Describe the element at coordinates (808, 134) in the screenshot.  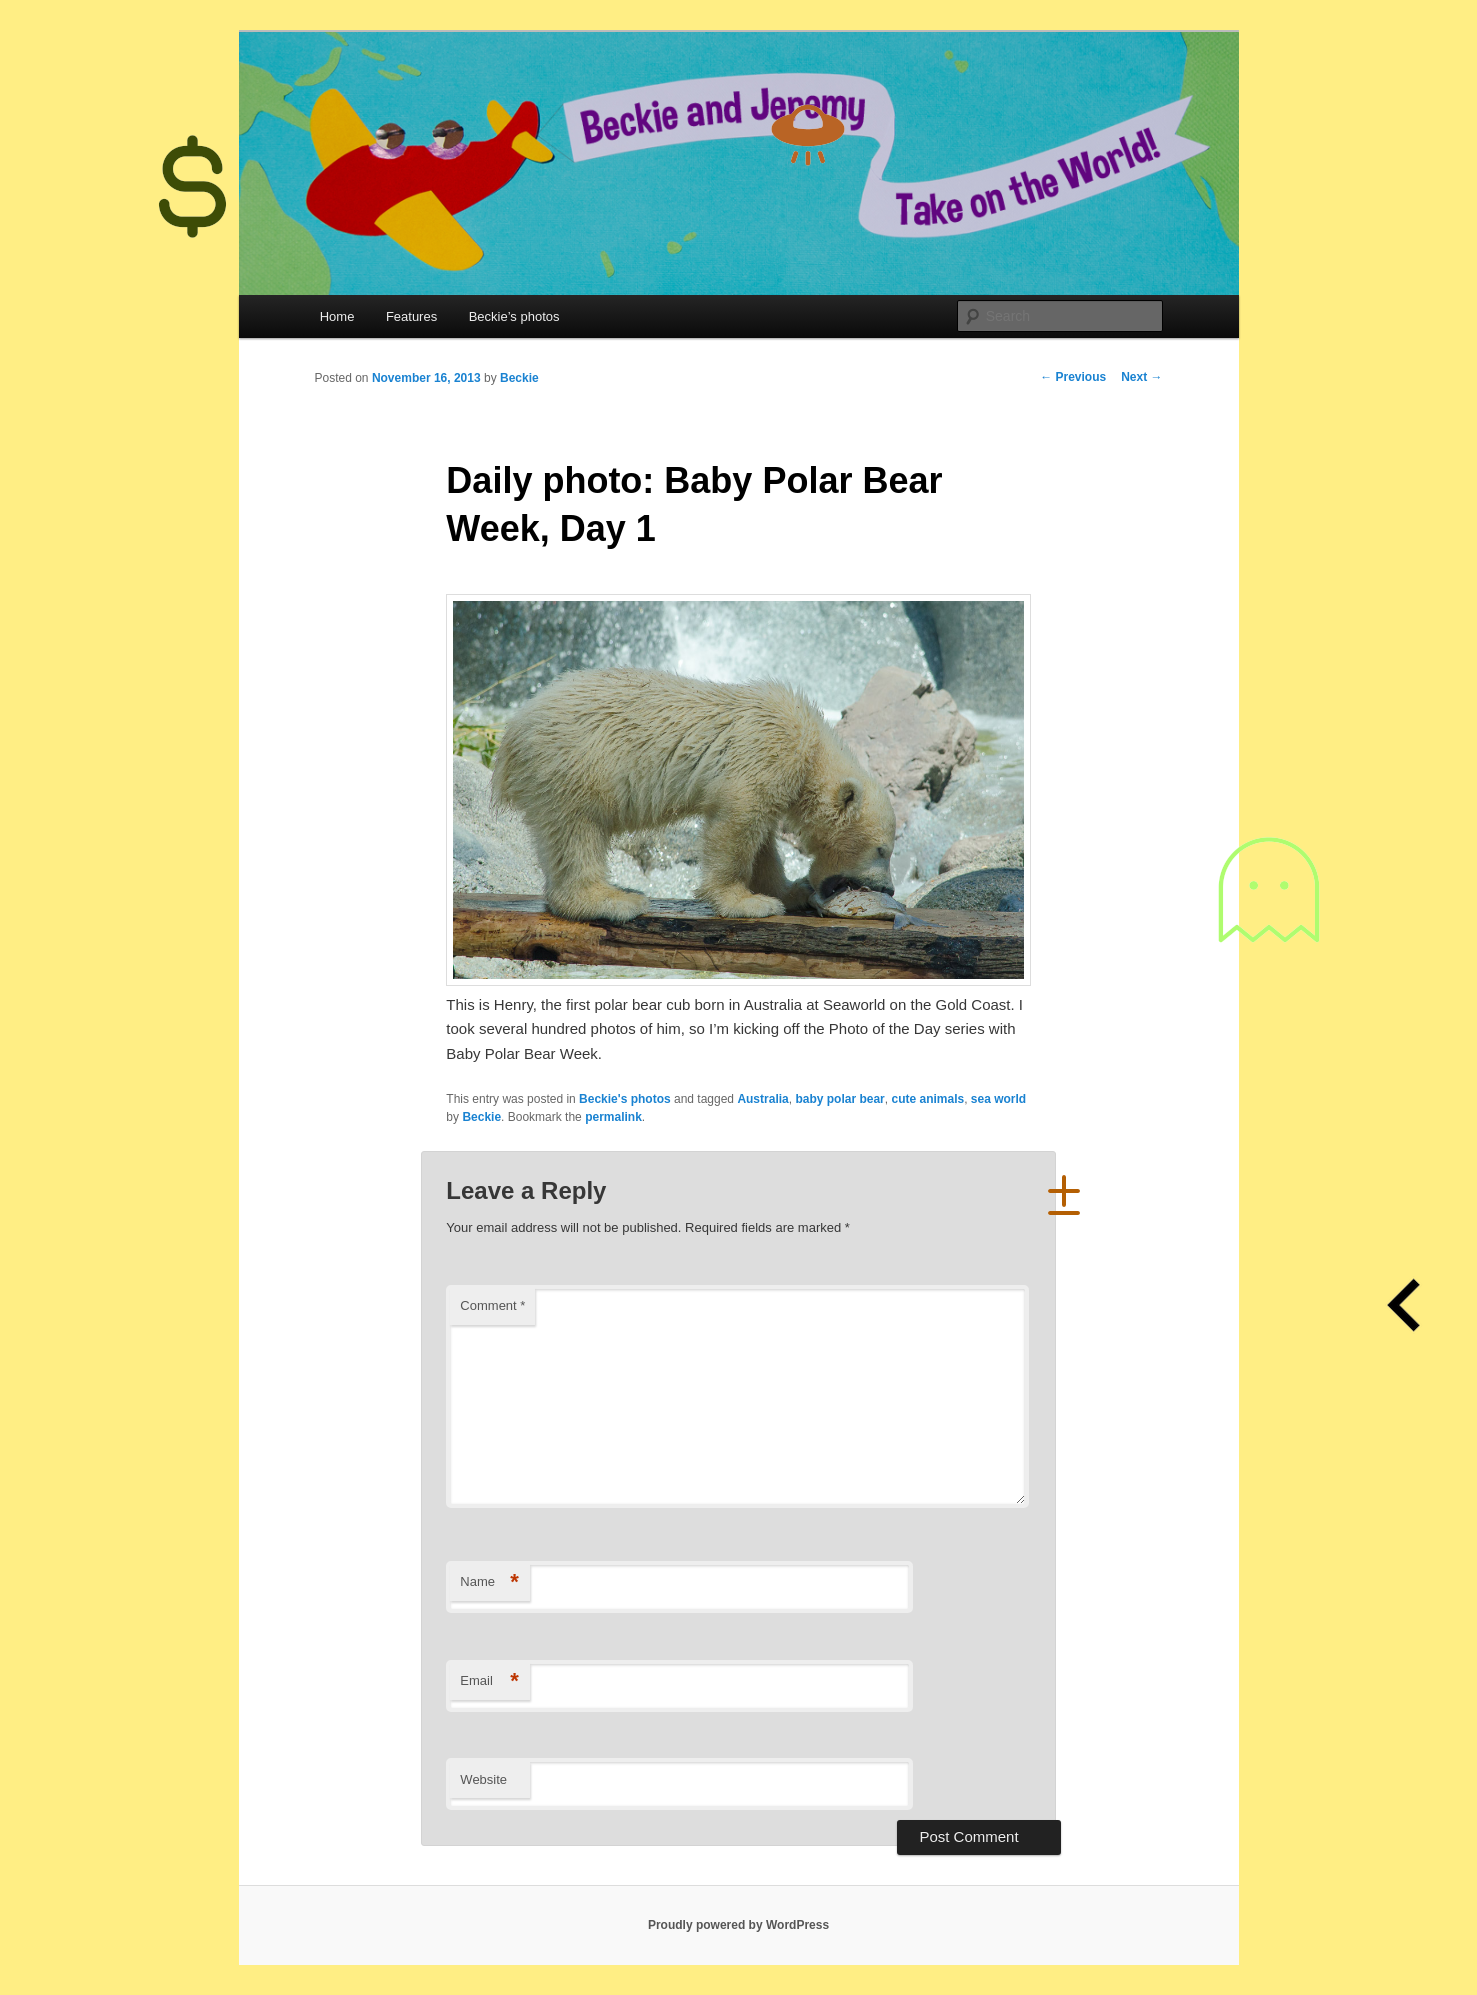
I see `access sci-fi or space-themed content` at that location.